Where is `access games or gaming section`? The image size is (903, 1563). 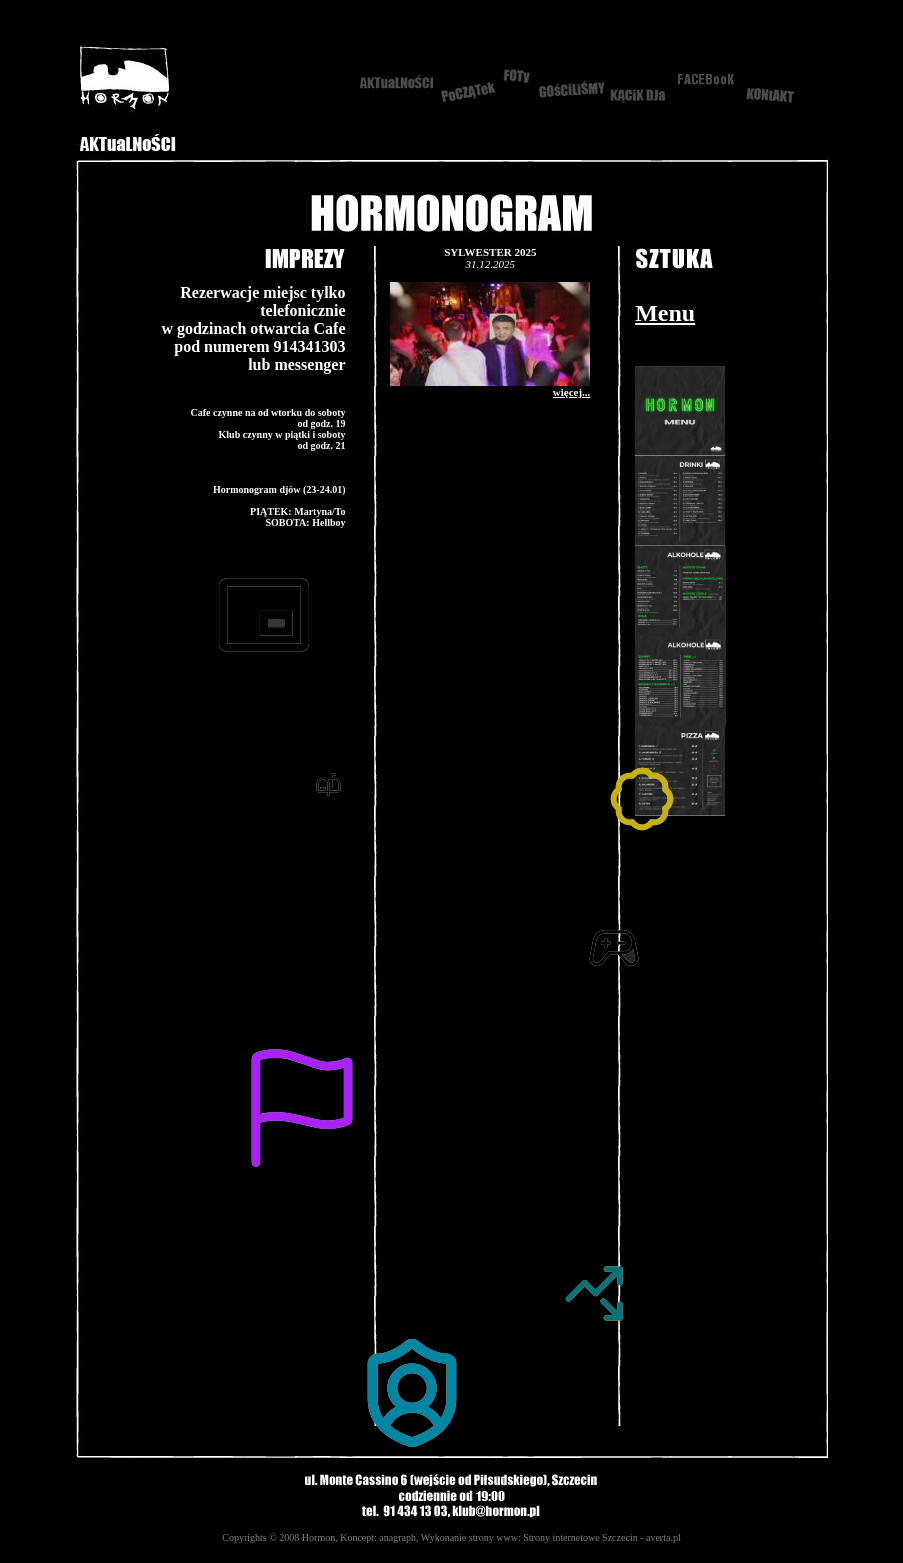
access games or gaming section is located at coordinates (614, 948).